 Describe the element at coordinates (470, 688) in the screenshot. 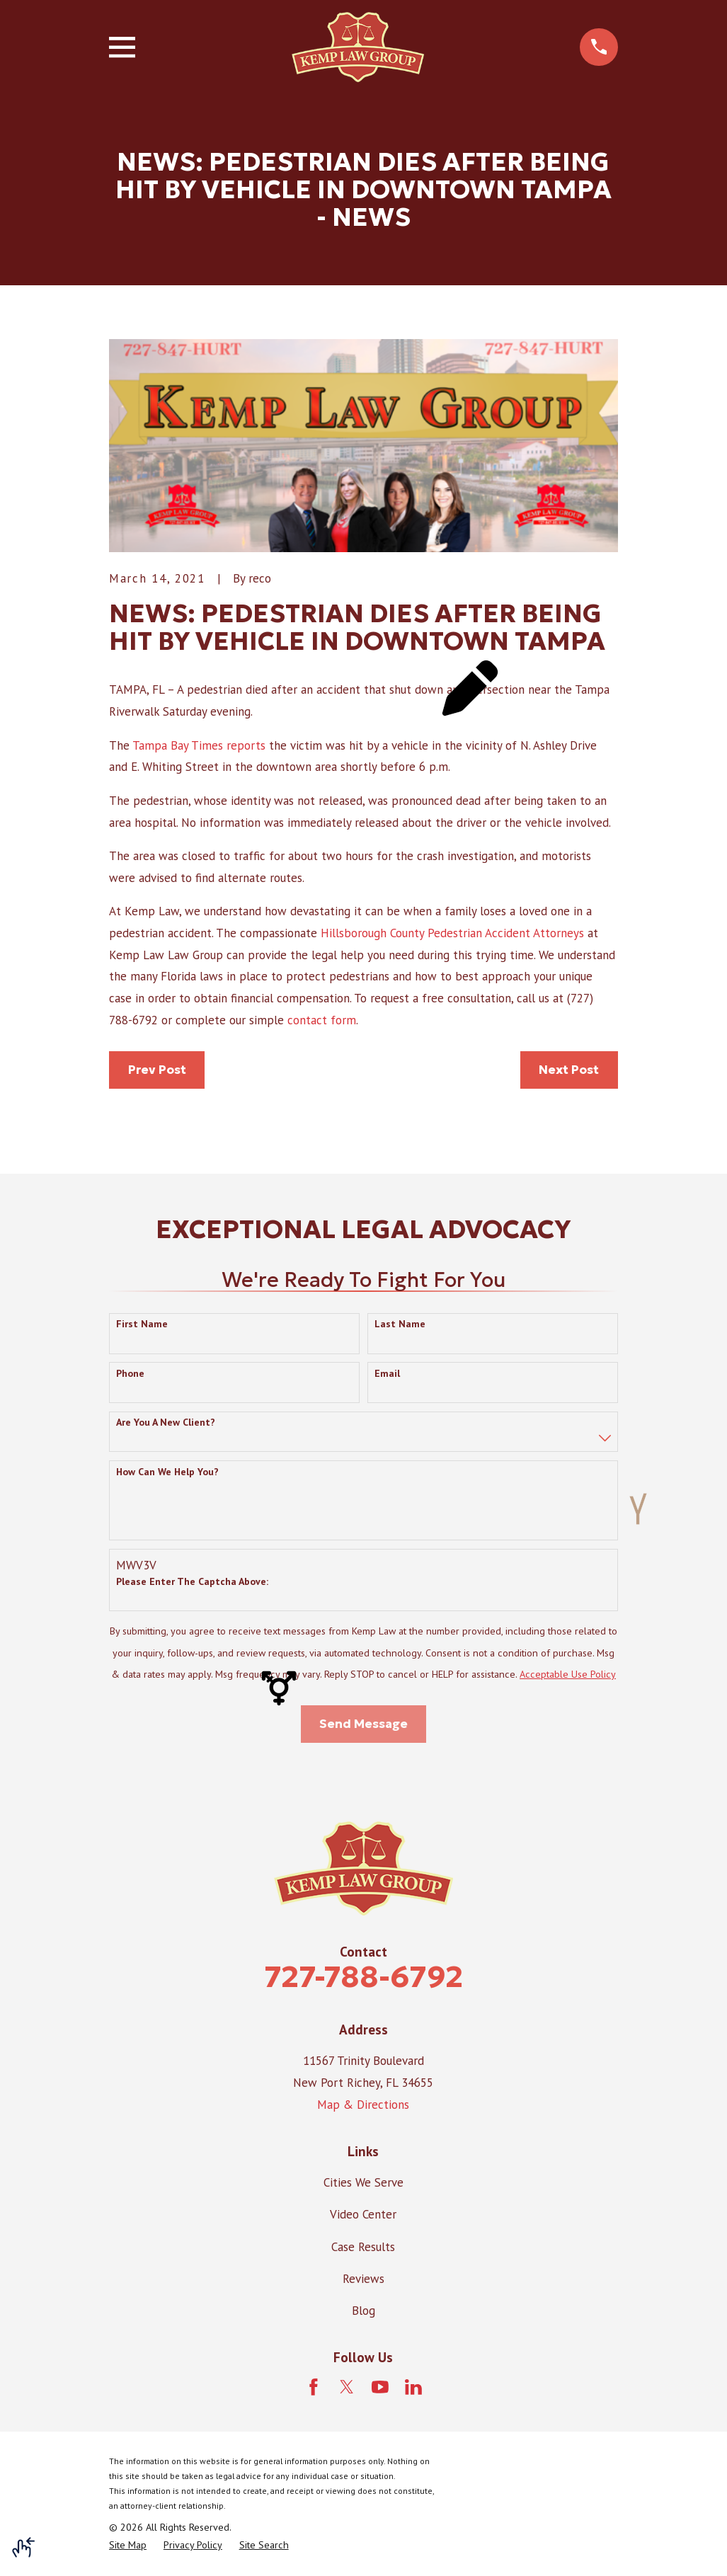

I see `edit or modify content` at that location.